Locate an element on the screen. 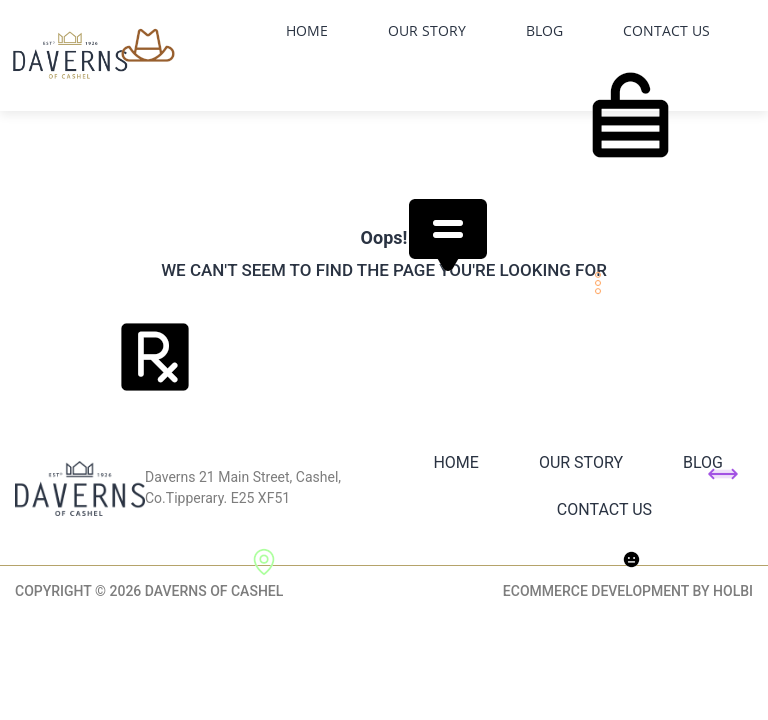 This screenshot has width=768, height=720. select western or country theme is located at coordinates (148, 47).